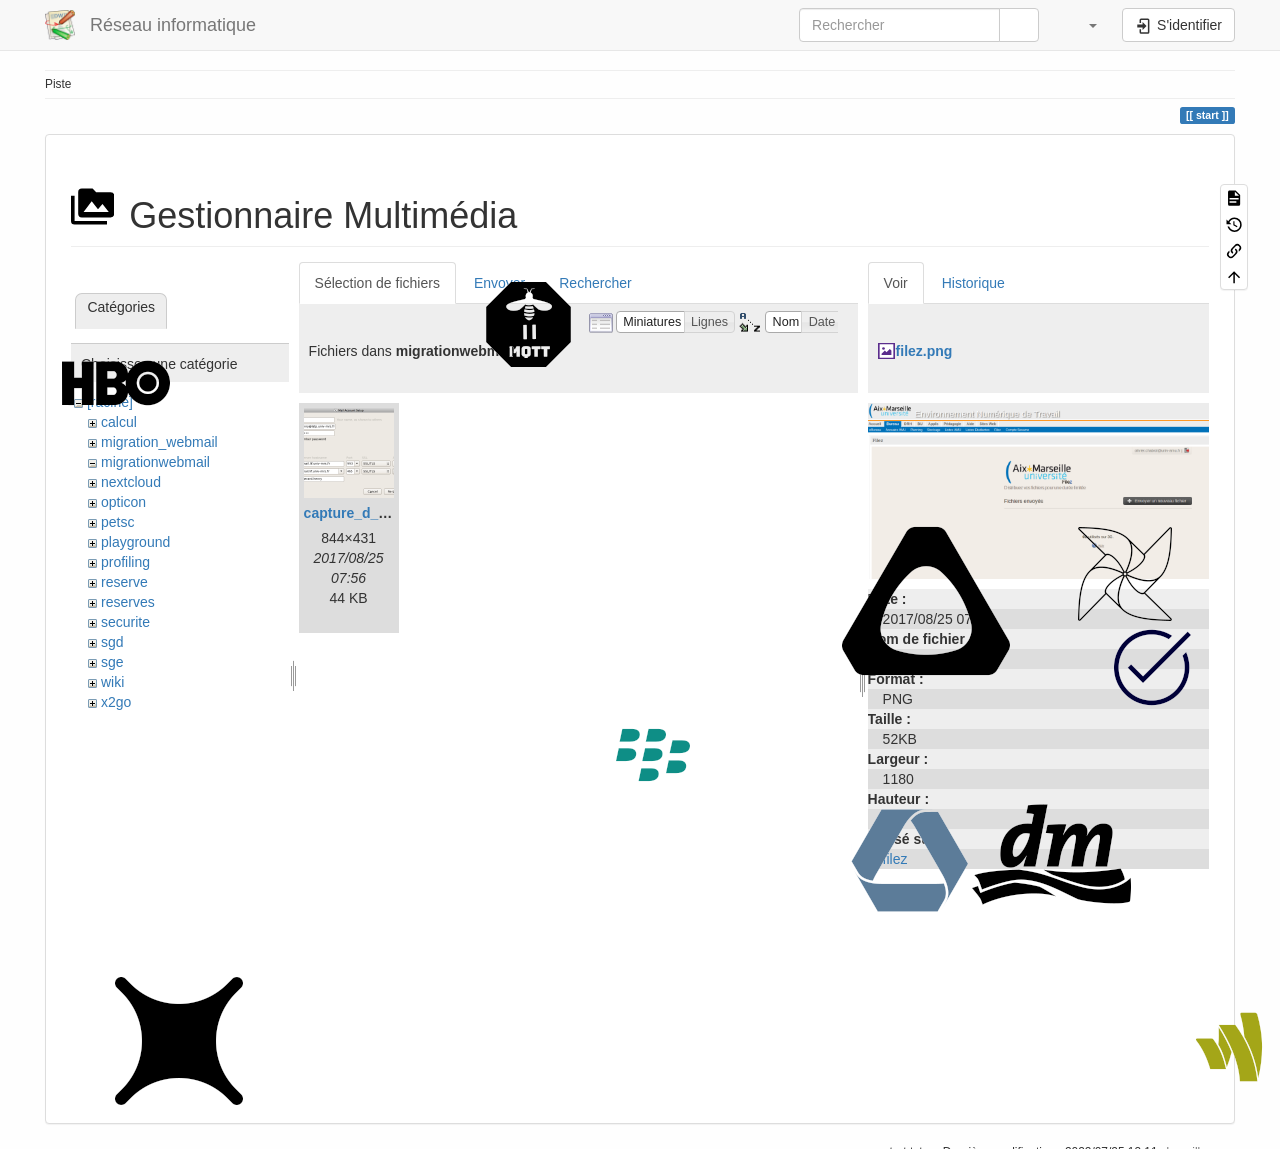  What do you see at coordinates (1152, 667) in the screenshot?
I see `cachet status page logo` at bounding box center [1152, 667].